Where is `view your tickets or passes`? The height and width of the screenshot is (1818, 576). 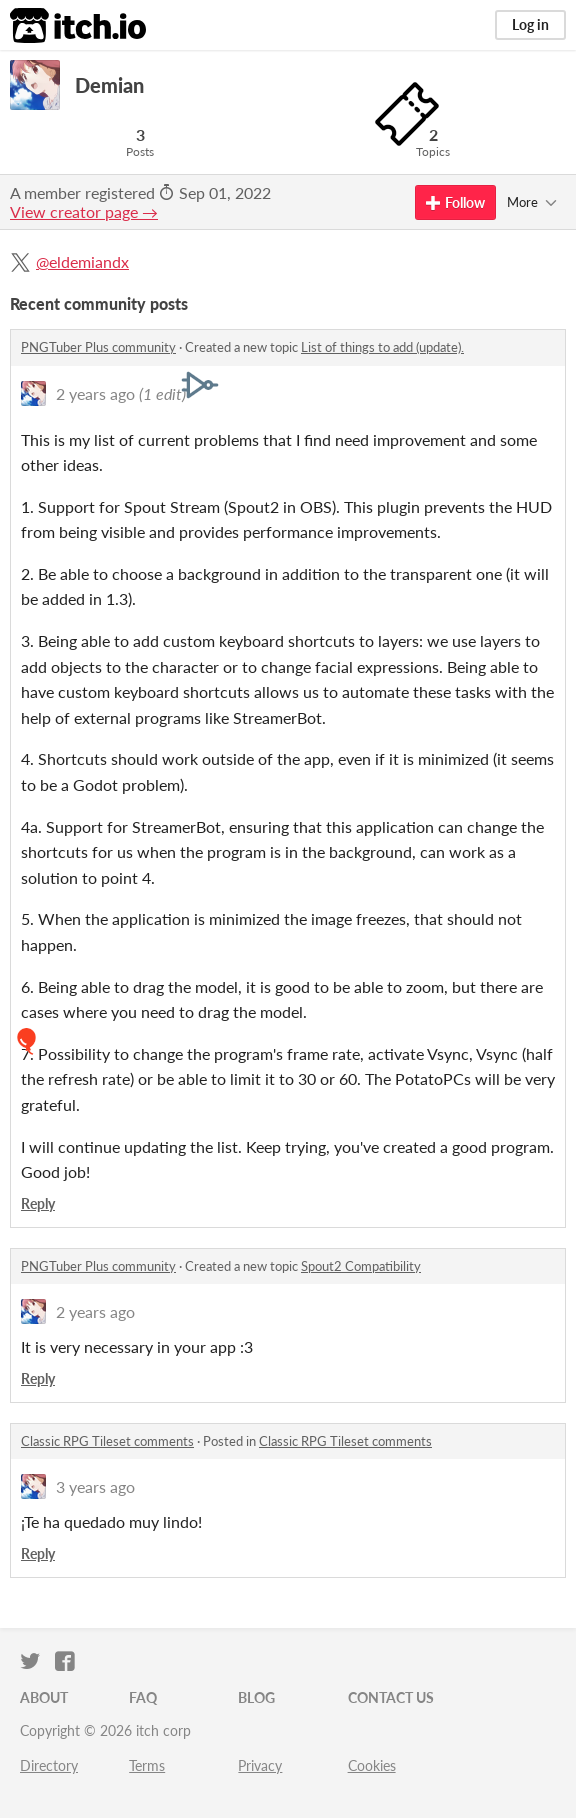 view your tickets or passes is located at coordinates (407, 114).